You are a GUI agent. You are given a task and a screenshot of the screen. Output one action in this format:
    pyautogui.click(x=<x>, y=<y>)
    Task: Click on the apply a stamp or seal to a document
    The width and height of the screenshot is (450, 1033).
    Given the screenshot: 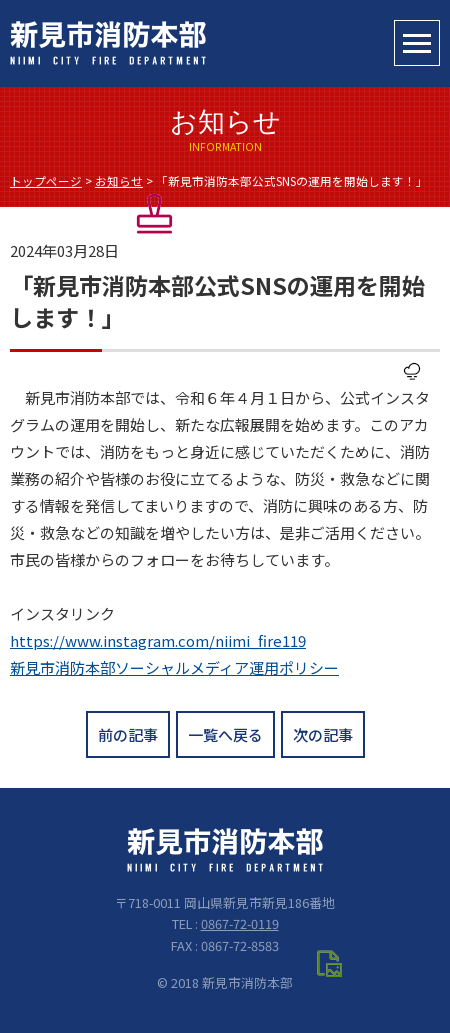 What is the action you would take?
    pyautogui.click(x=154, y=214)
    